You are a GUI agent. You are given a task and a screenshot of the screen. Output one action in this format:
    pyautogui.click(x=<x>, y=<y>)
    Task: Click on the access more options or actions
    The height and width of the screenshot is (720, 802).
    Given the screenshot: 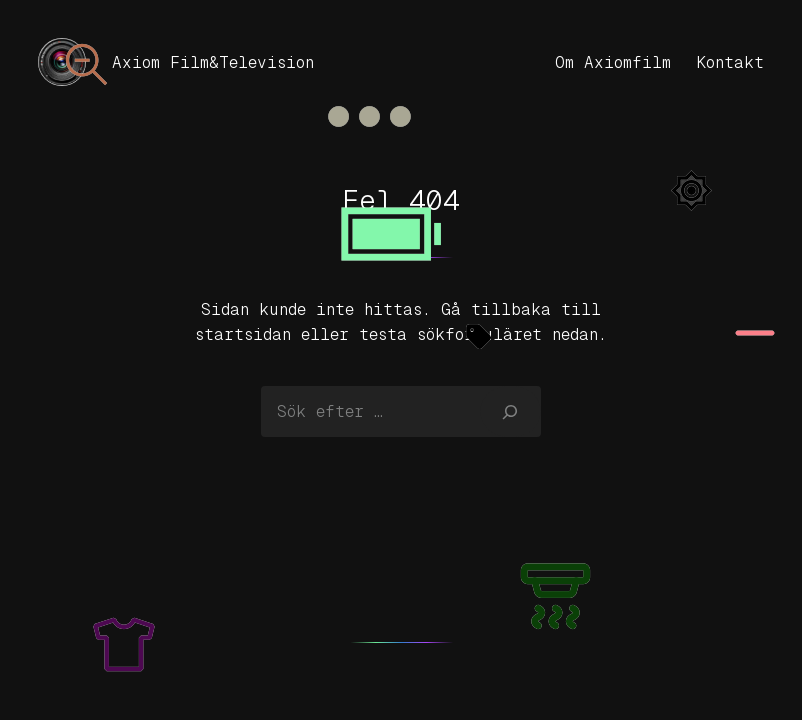 What is the action you would take?
    pyautogui.click(x=369, y=116)
    